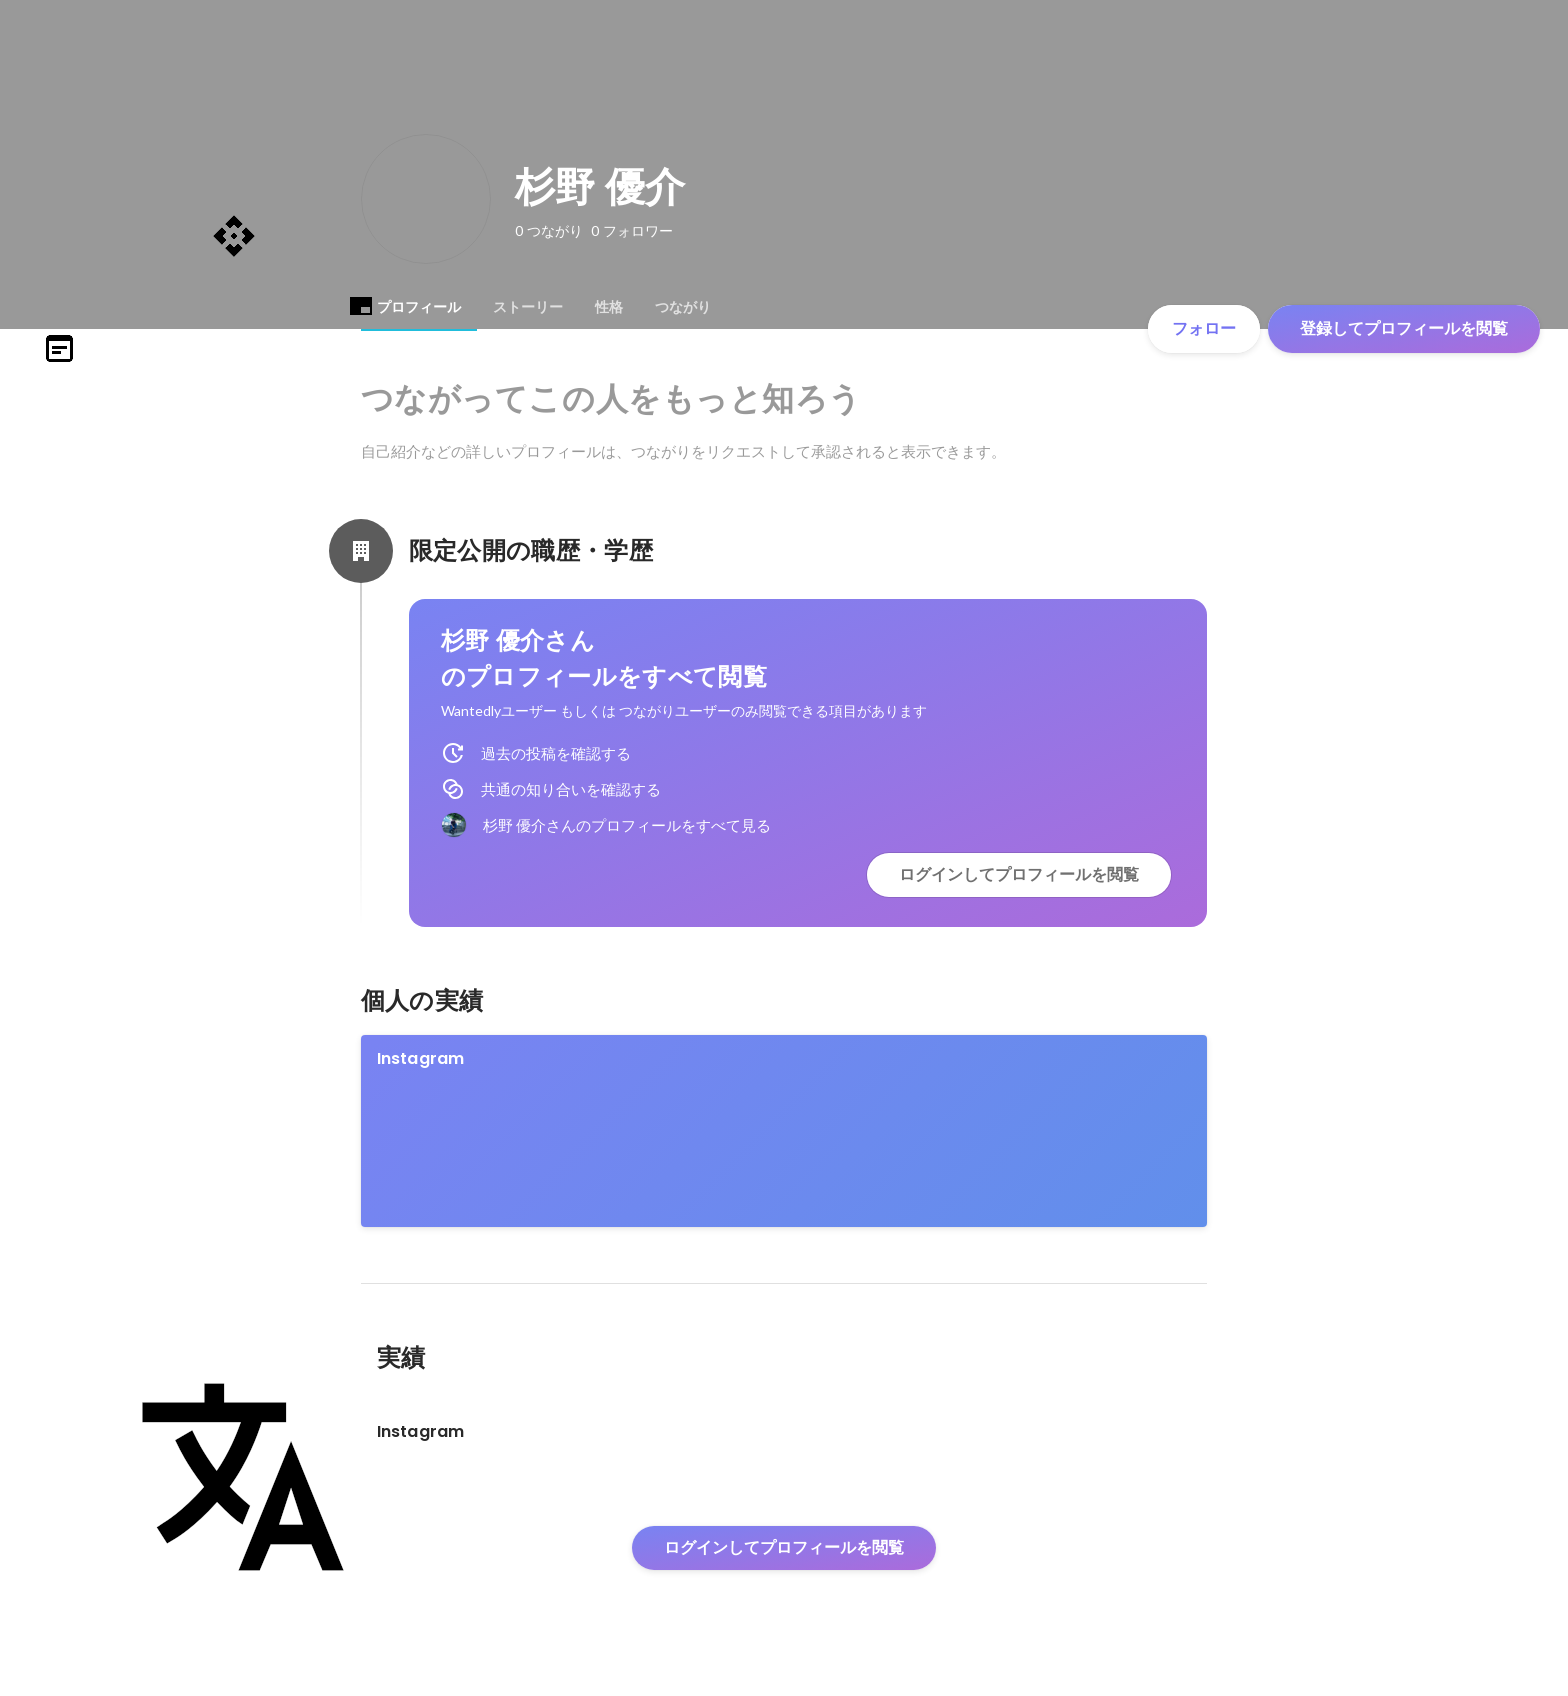  Describe the element at coordinates (243, 1477) in the screenshot. I see `change language settings` at that location.